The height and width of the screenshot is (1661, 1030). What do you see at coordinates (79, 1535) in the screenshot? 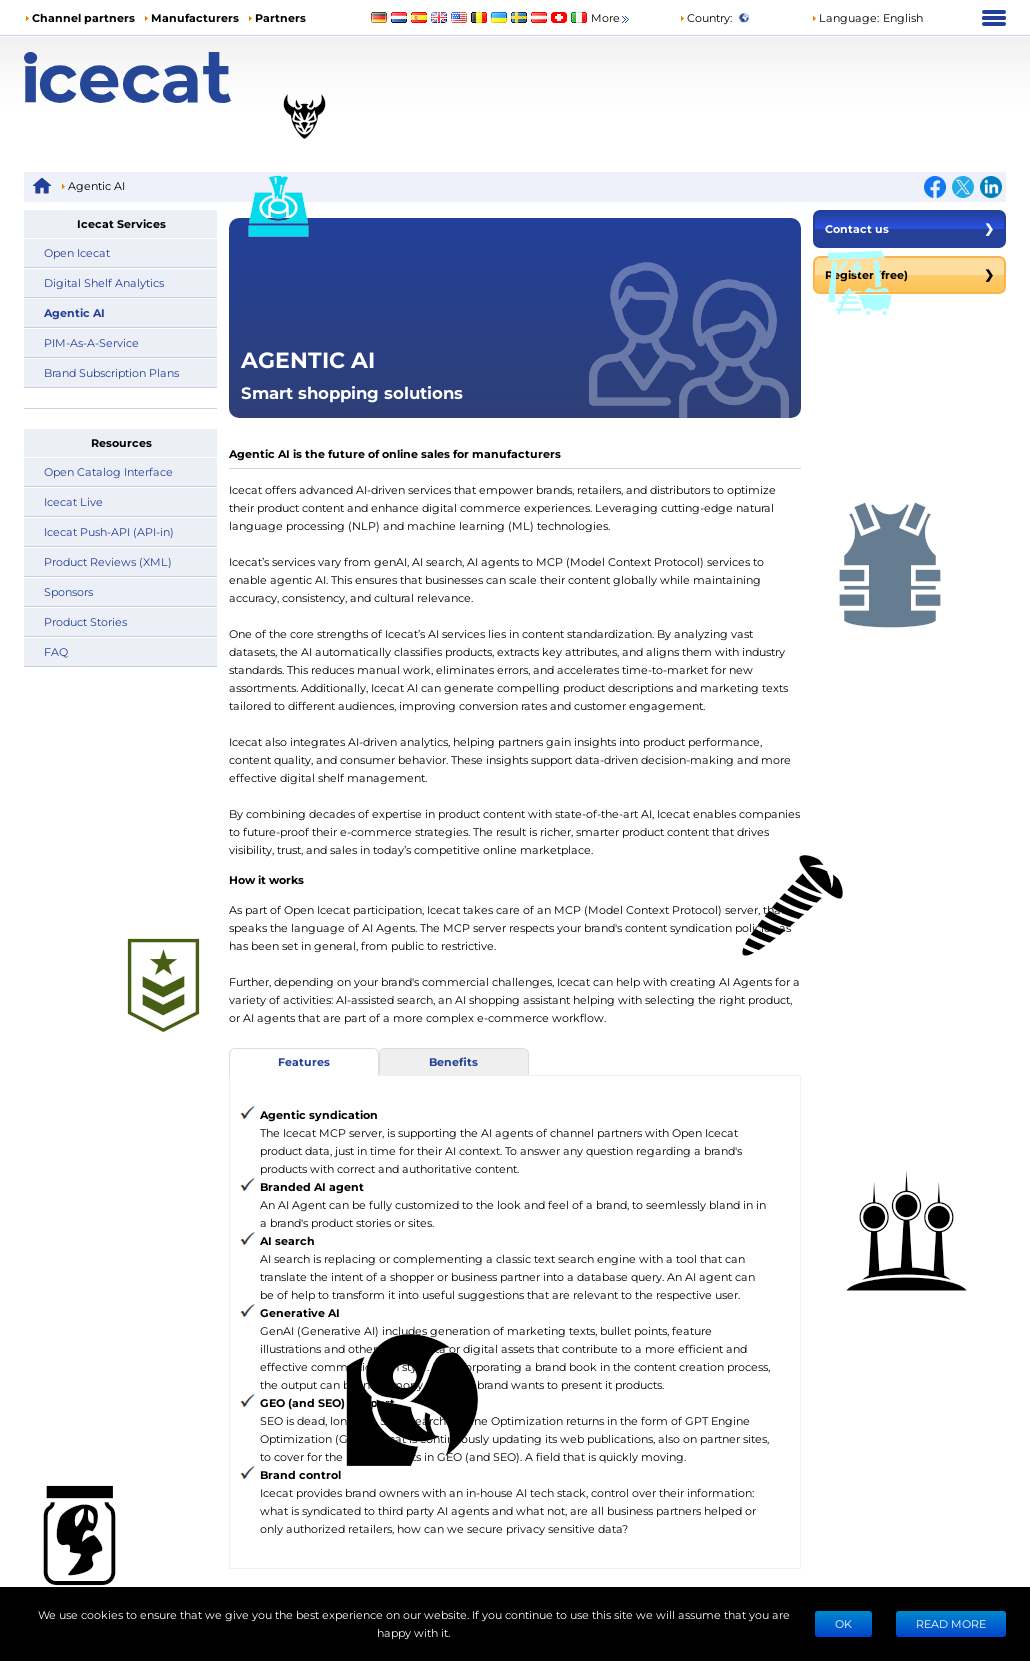
I see `collect or capture a shadow creature` at bounding box center [79, 1535].